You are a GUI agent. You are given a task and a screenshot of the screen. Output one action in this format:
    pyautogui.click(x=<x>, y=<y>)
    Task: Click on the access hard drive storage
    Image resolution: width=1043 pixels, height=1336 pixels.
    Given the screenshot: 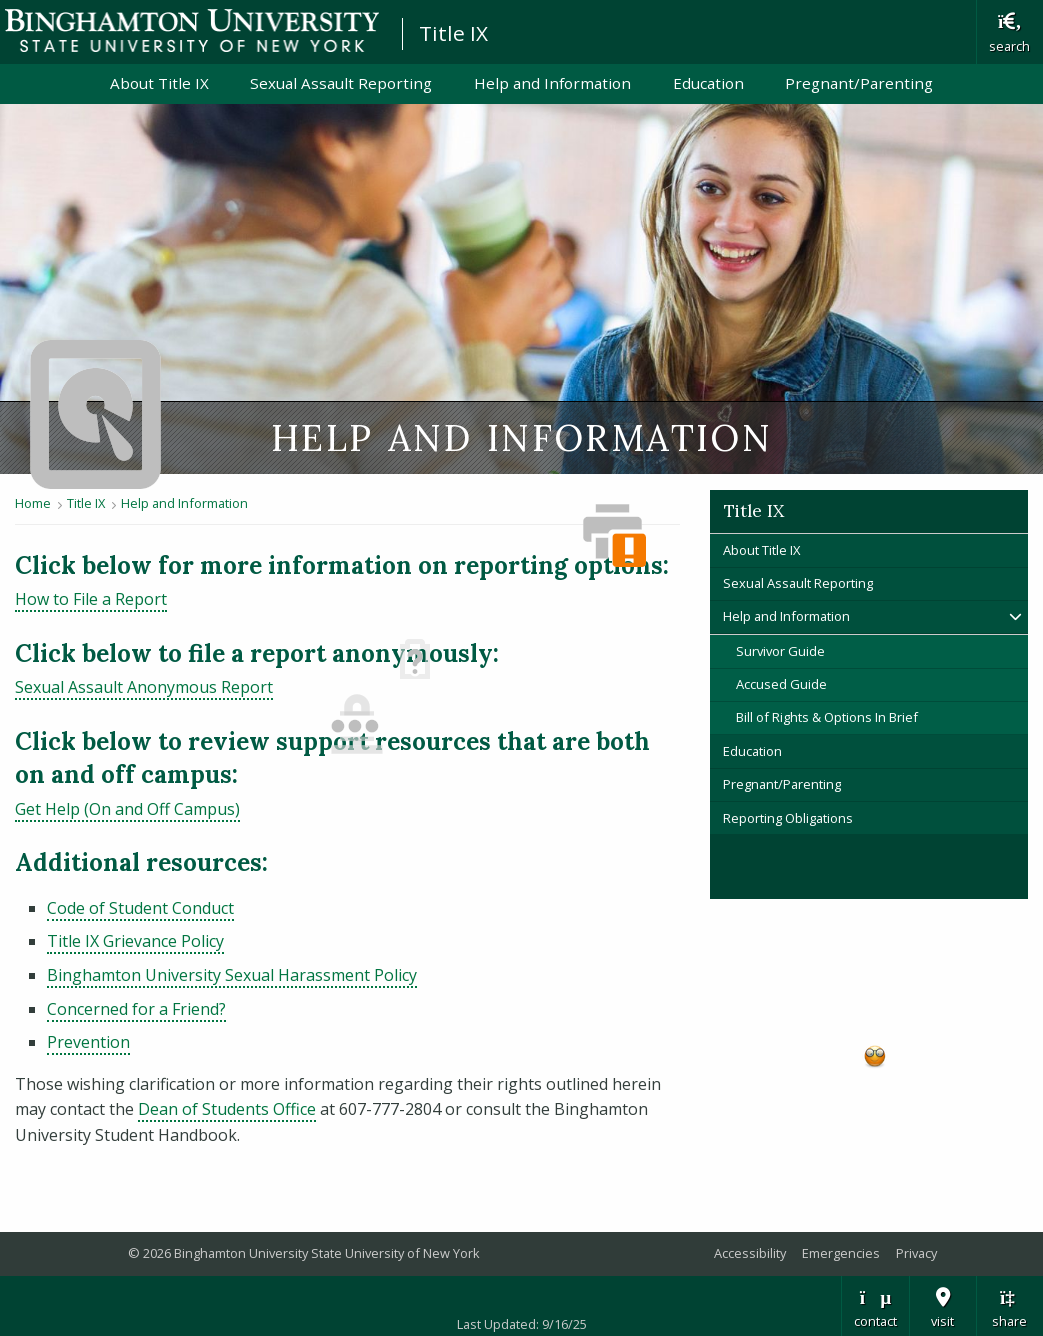 What is the action you would take?
    pyautogui.click(x=95, y=414)
    